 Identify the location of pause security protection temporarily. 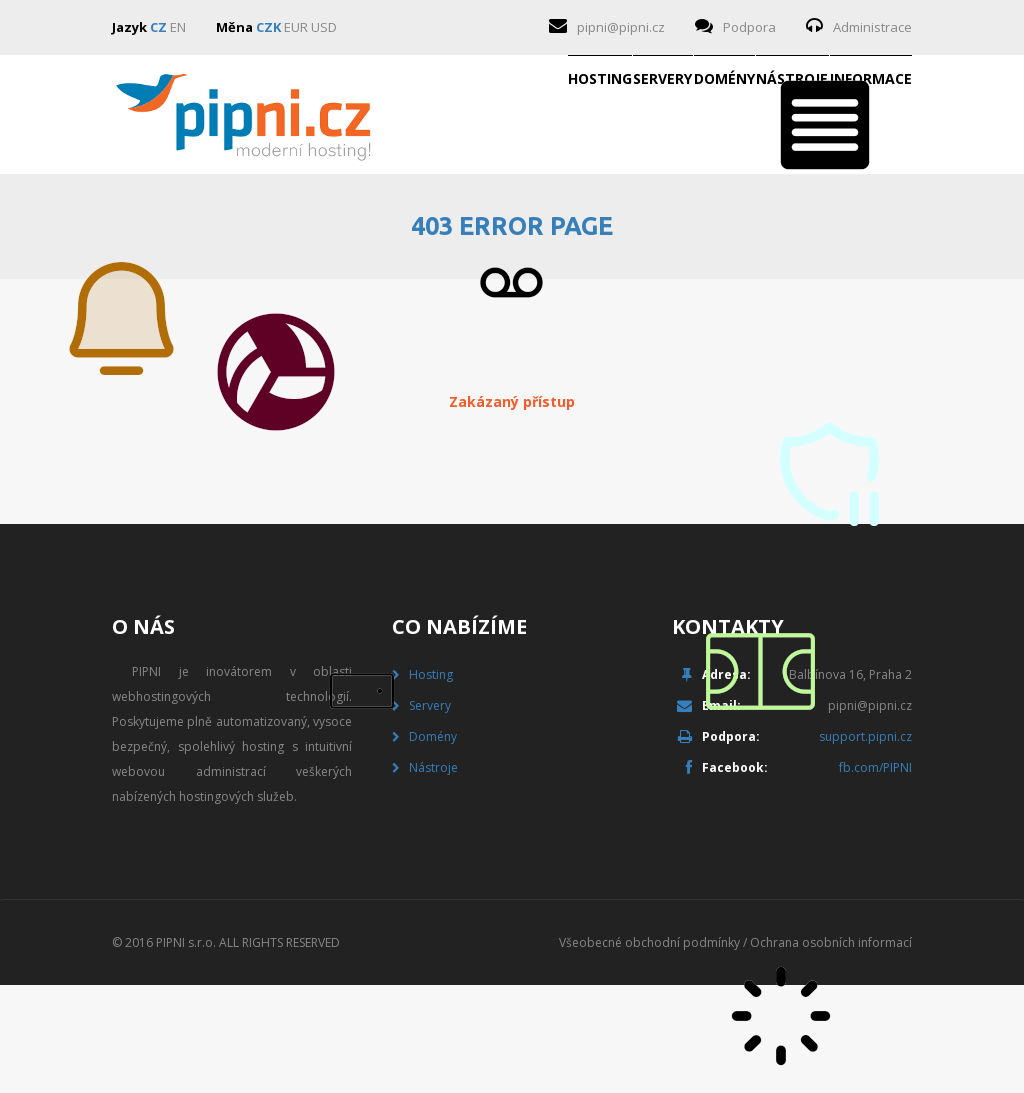
(829, 471).